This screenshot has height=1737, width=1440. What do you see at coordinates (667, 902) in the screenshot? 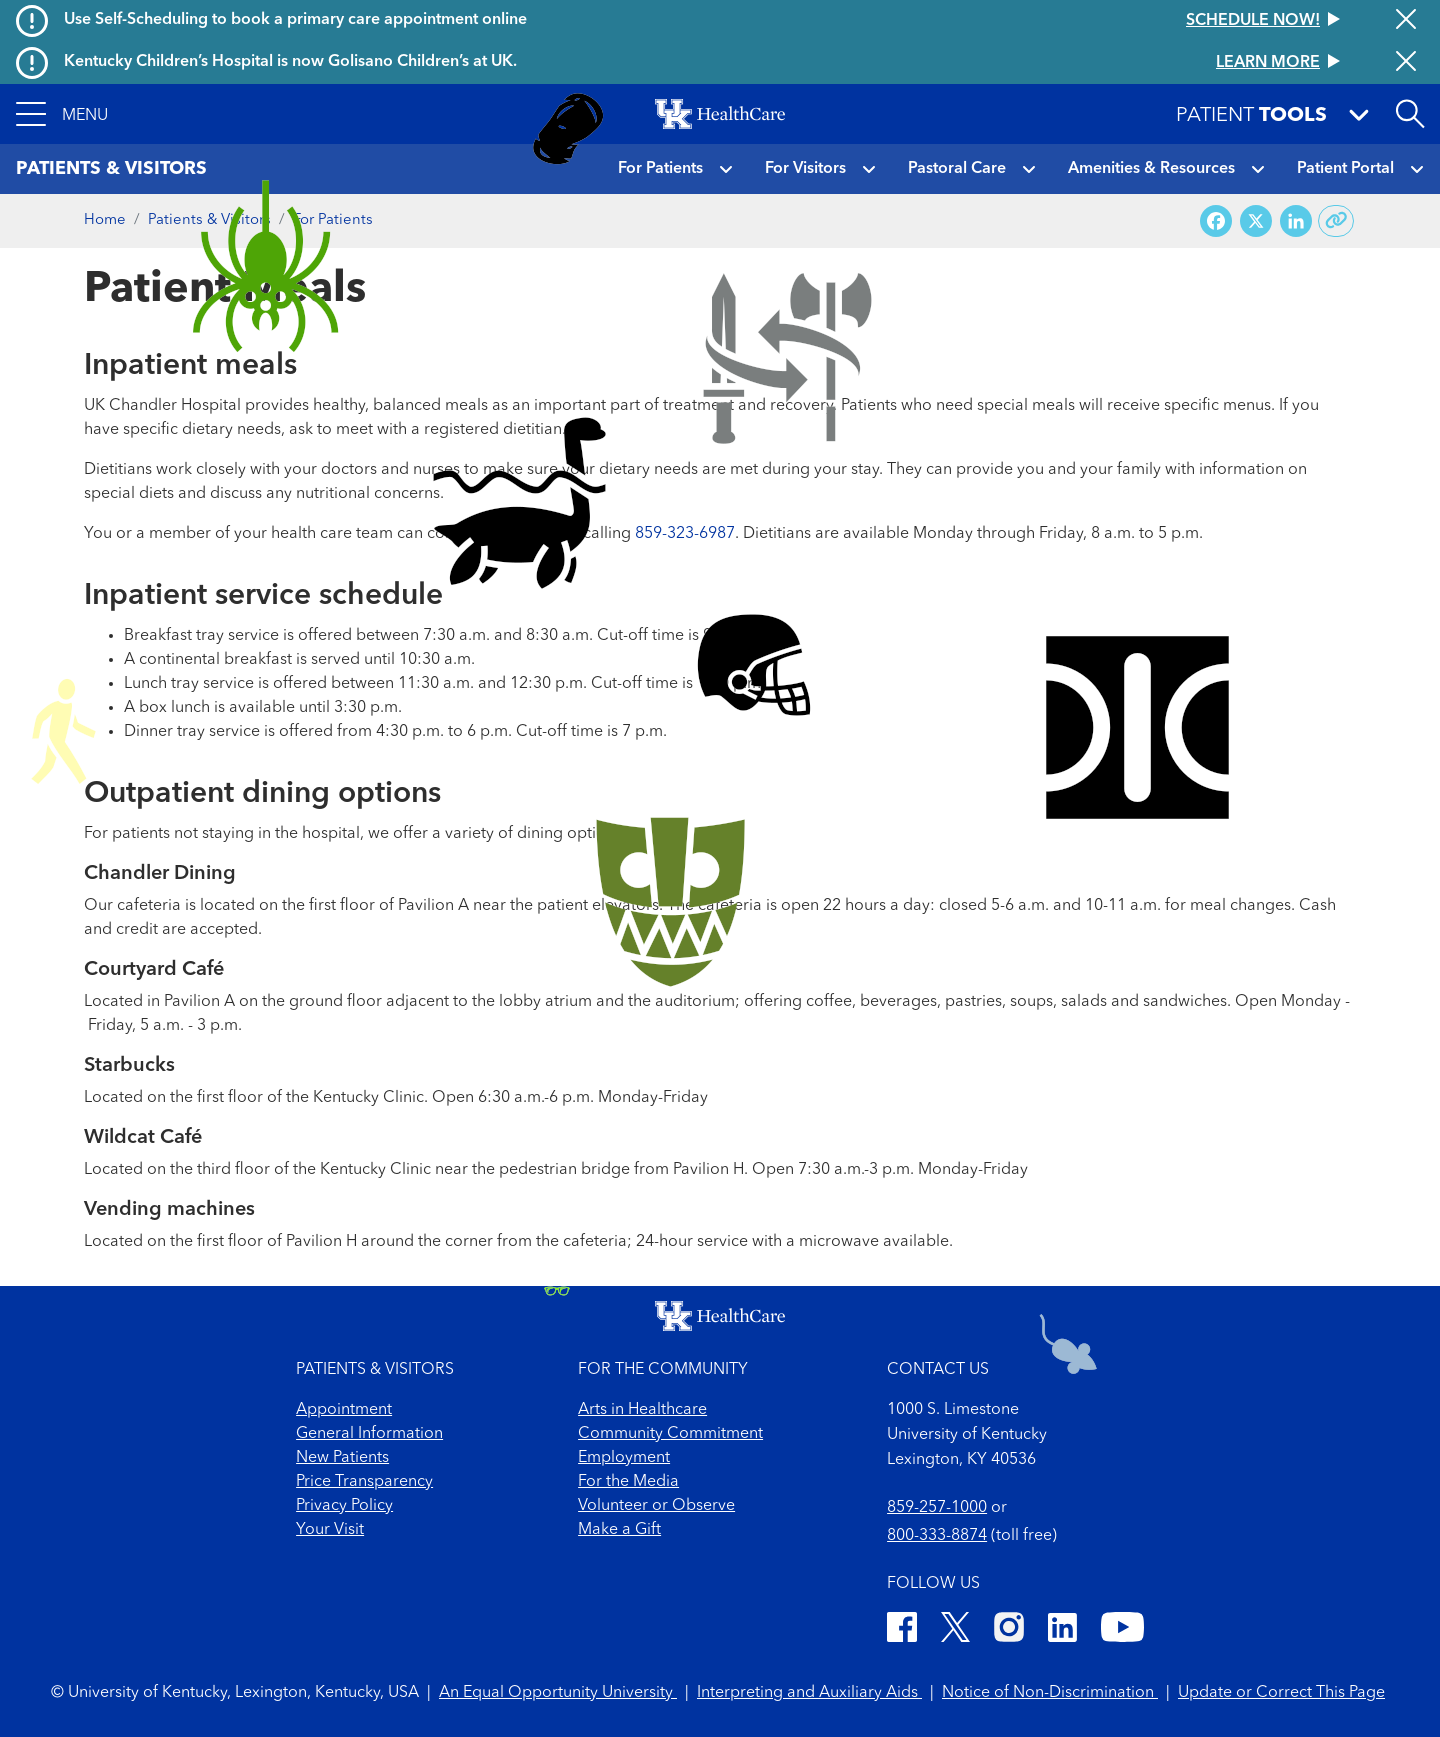
I see `access tribal or cultural themed game content` at bounding box center [667, 902].